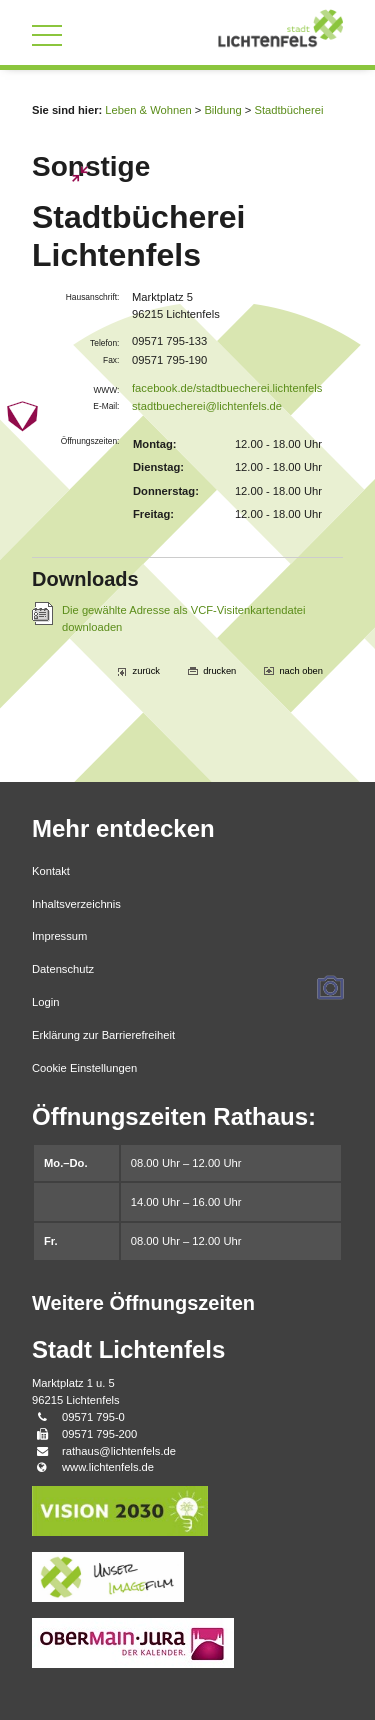 The height and width of the screenshot is (1720, 375). Describe the element at coordinates (80, 174) in the screenshot. I see `collapse or minimize expanded content` at that location.